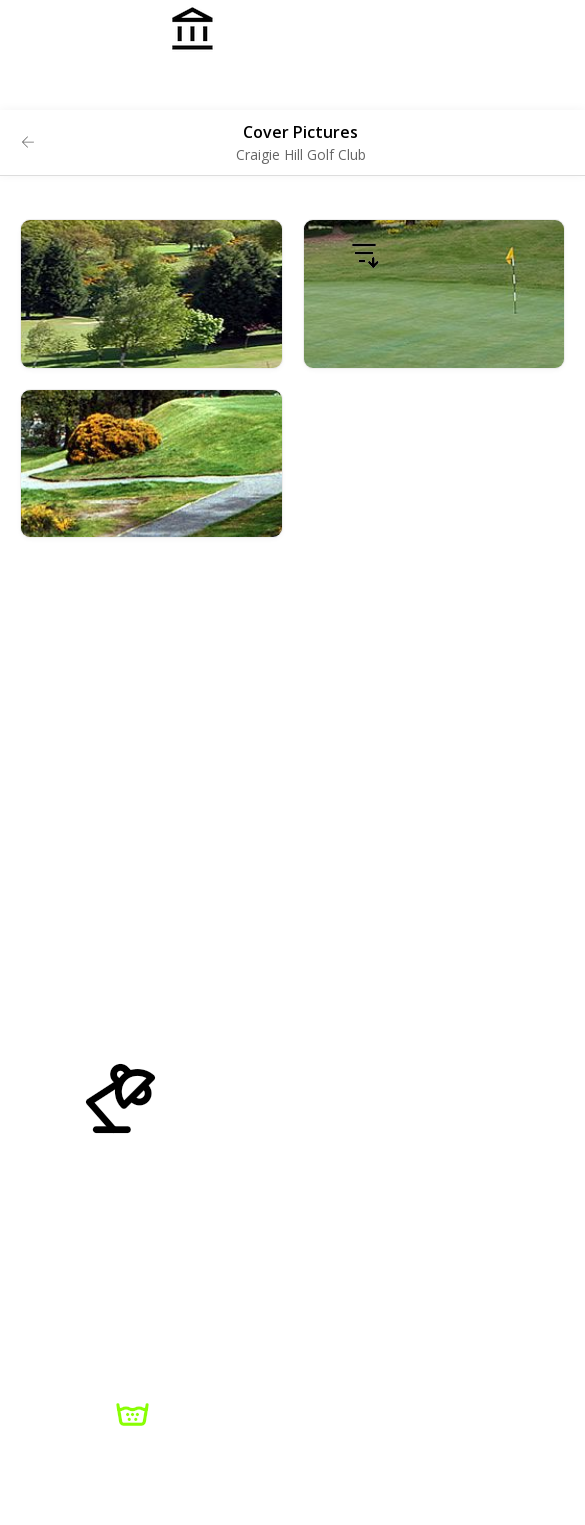 This screenshot has height=1525, width=585. Describe the element at coordinates (132, 1414) in the screenshot. I see `wash at high temperature setting (5 dots)` at that location.